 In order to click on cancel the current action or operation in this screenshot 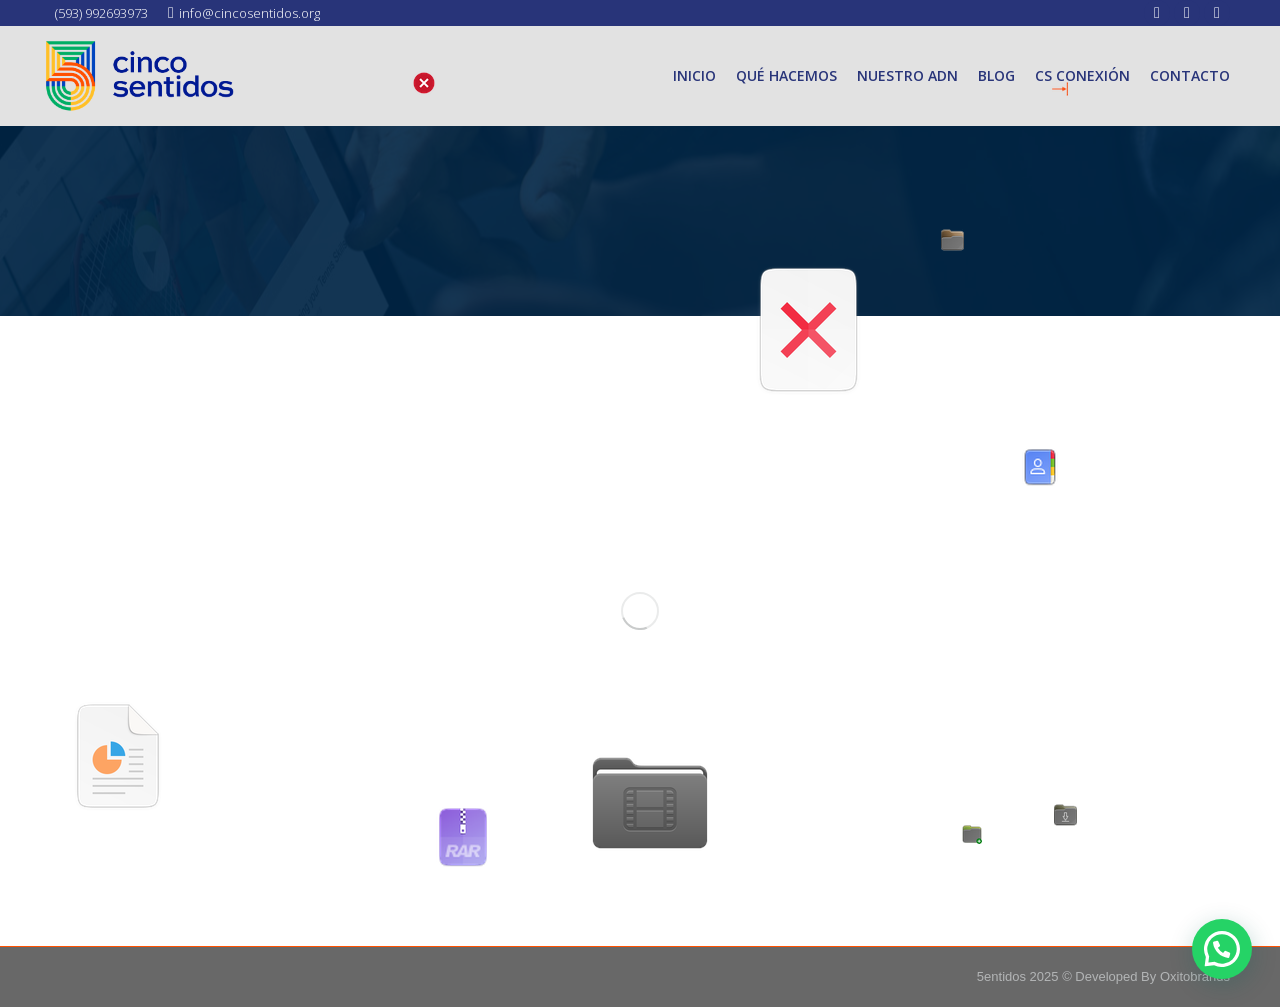, I will do `click(424, 83)`.